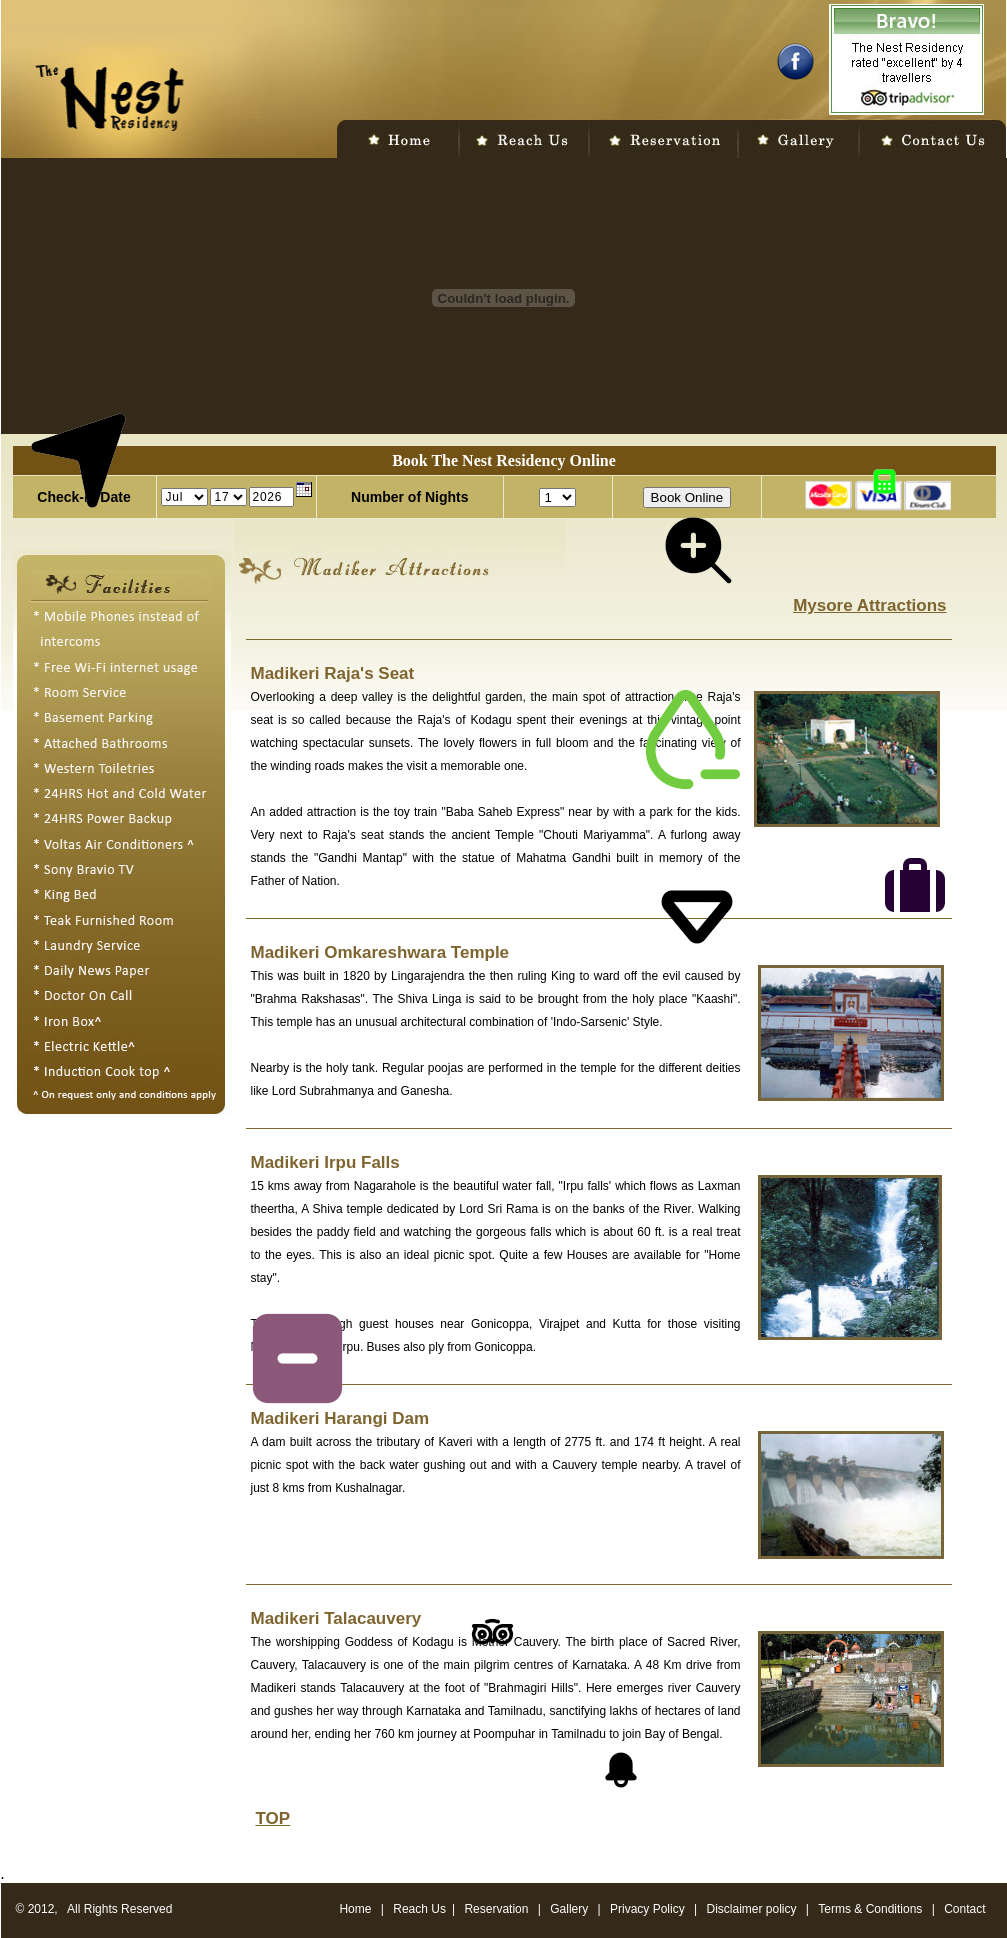 The image size is (1007, 1938). What do you see at coordinates (83, 455) in the screenshot?
I see `navigate to current location` at bounding box center [83, 455].